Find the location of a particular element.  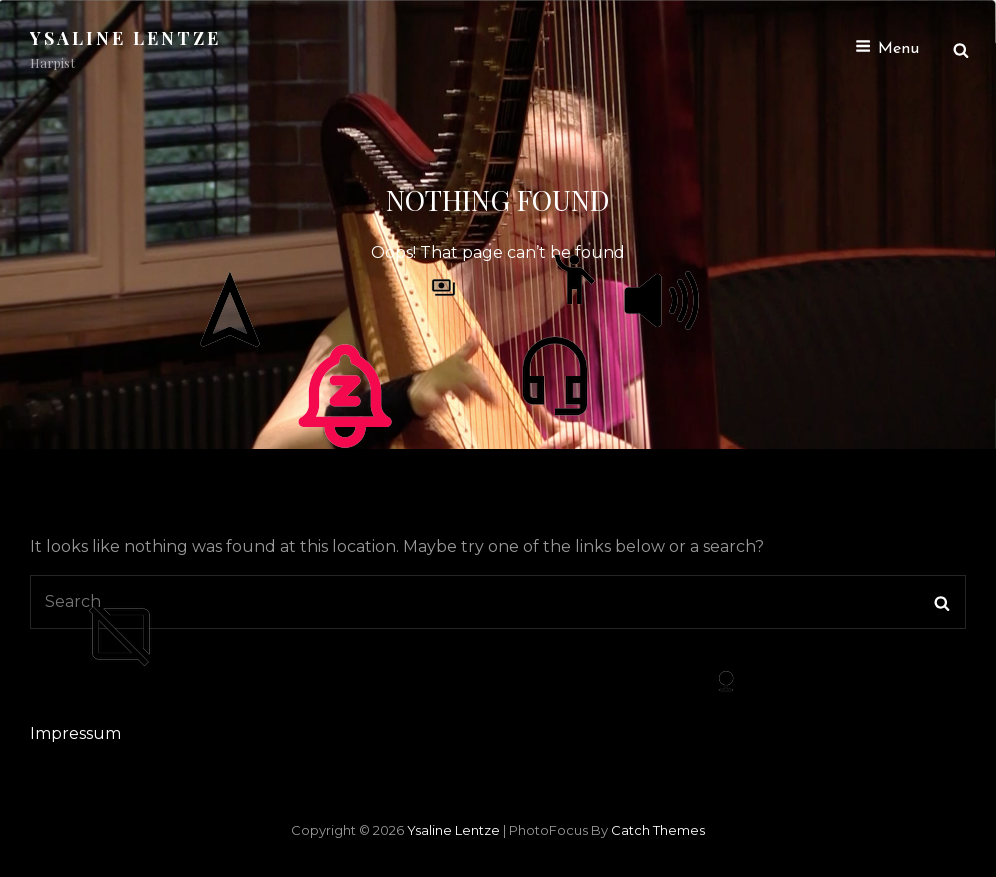

view nature or outdoor content is located at coordinates (726, 681).